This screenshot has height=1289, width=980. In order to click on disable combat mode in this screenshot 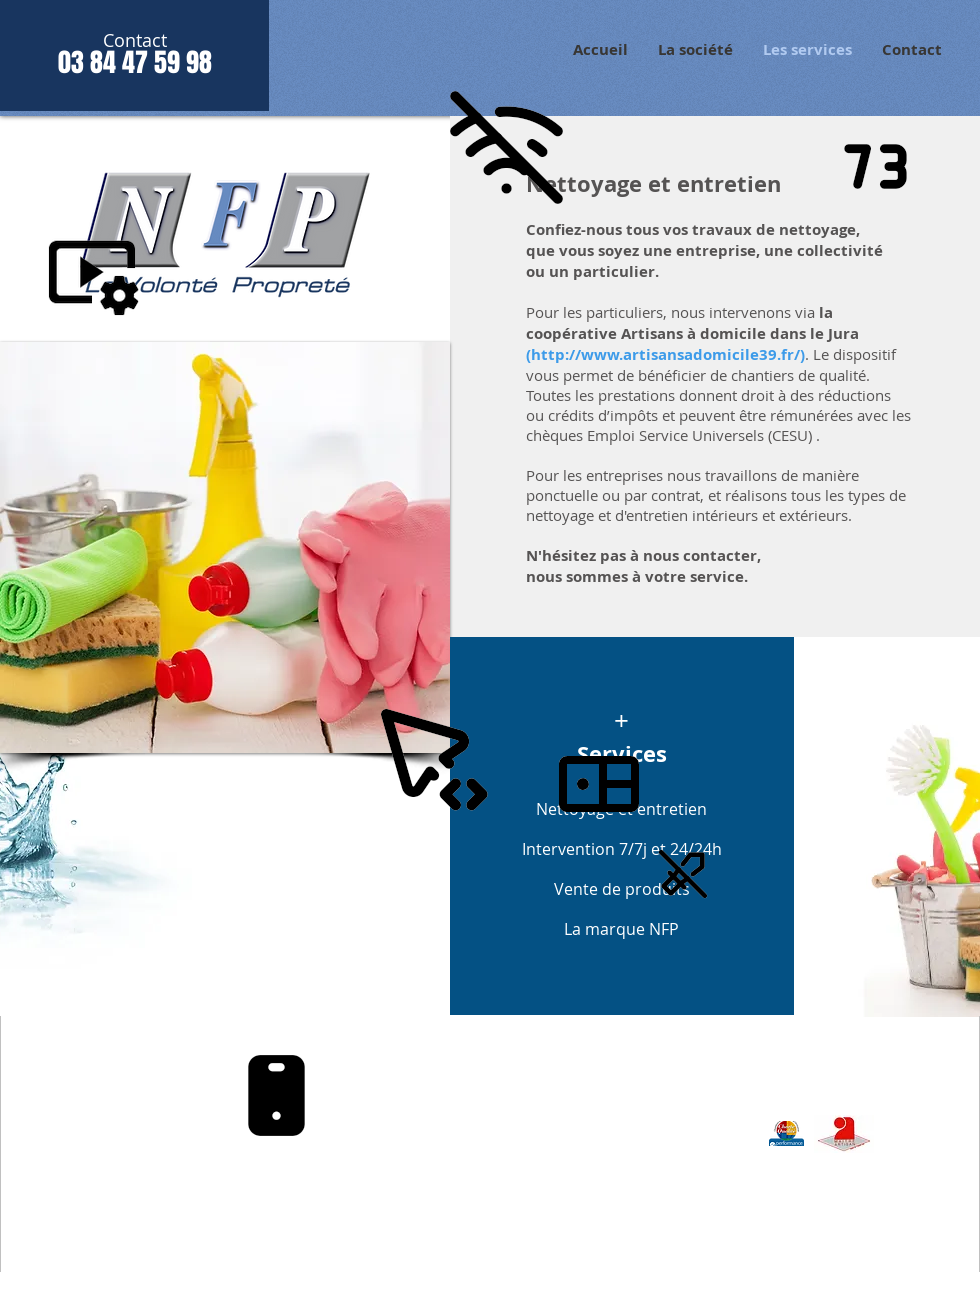, I will do `click(683, 874)`.